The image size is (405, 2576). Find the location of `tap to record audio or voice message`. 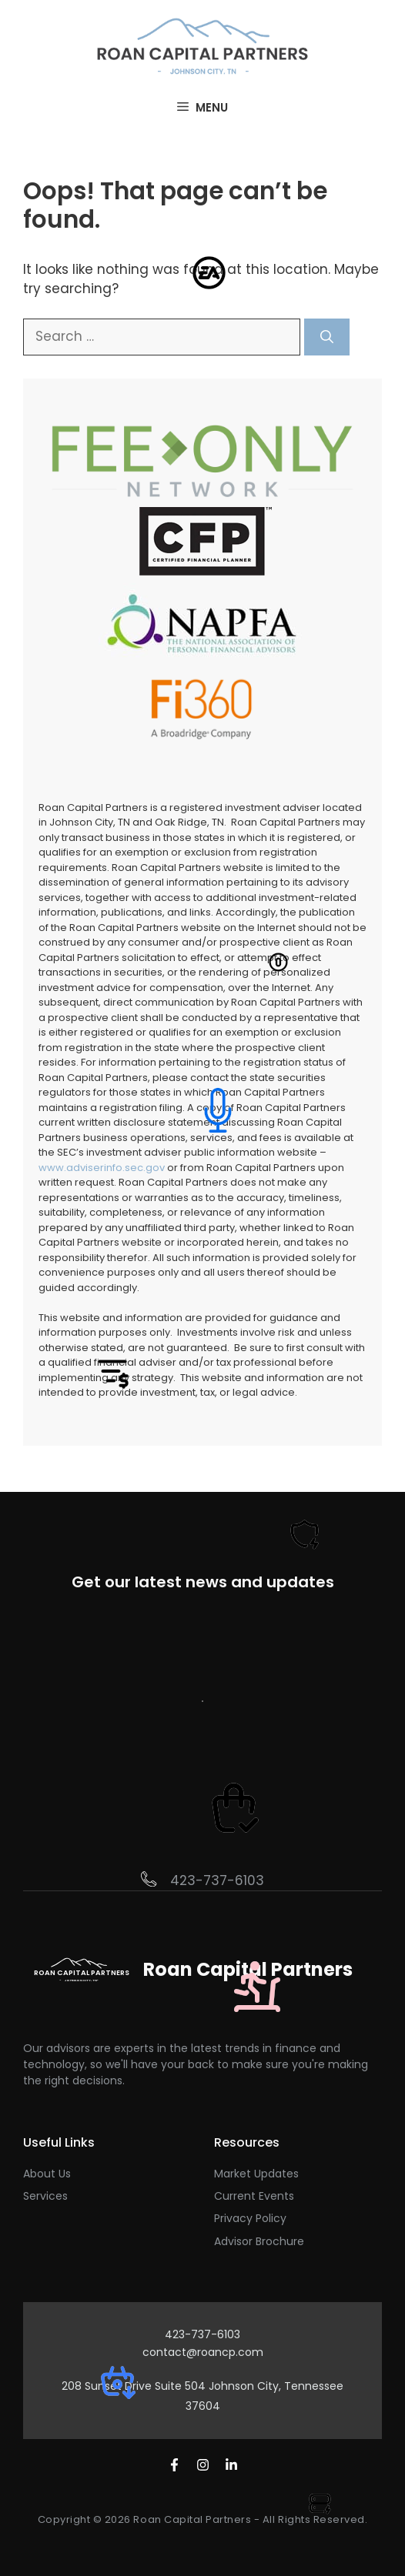

tap to record audio or voice message is located at coordinates (218, 1110).